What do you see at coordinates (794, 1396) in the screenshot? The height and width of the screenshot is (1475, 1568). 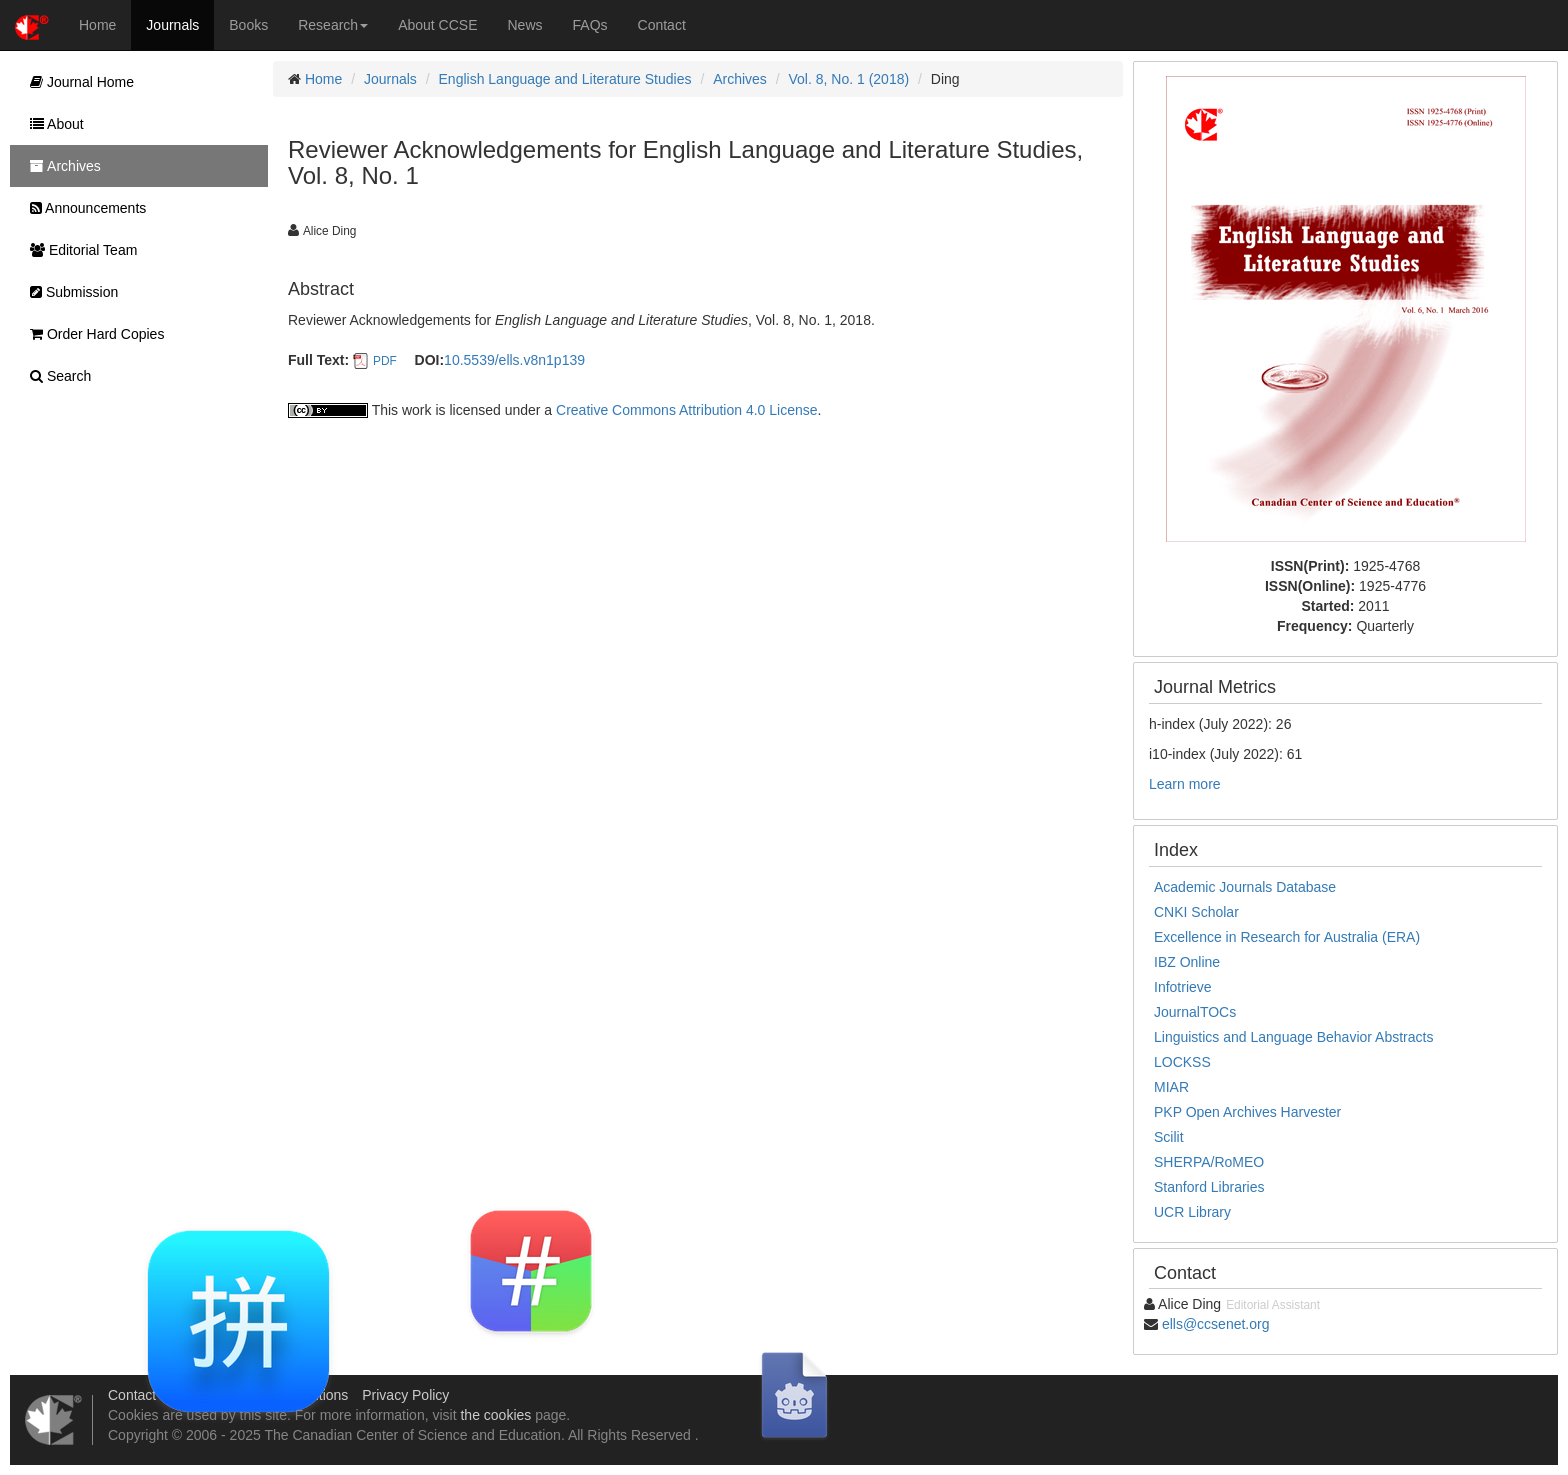 I see `a godot game engine project file` at bounding box center [794, 1396].